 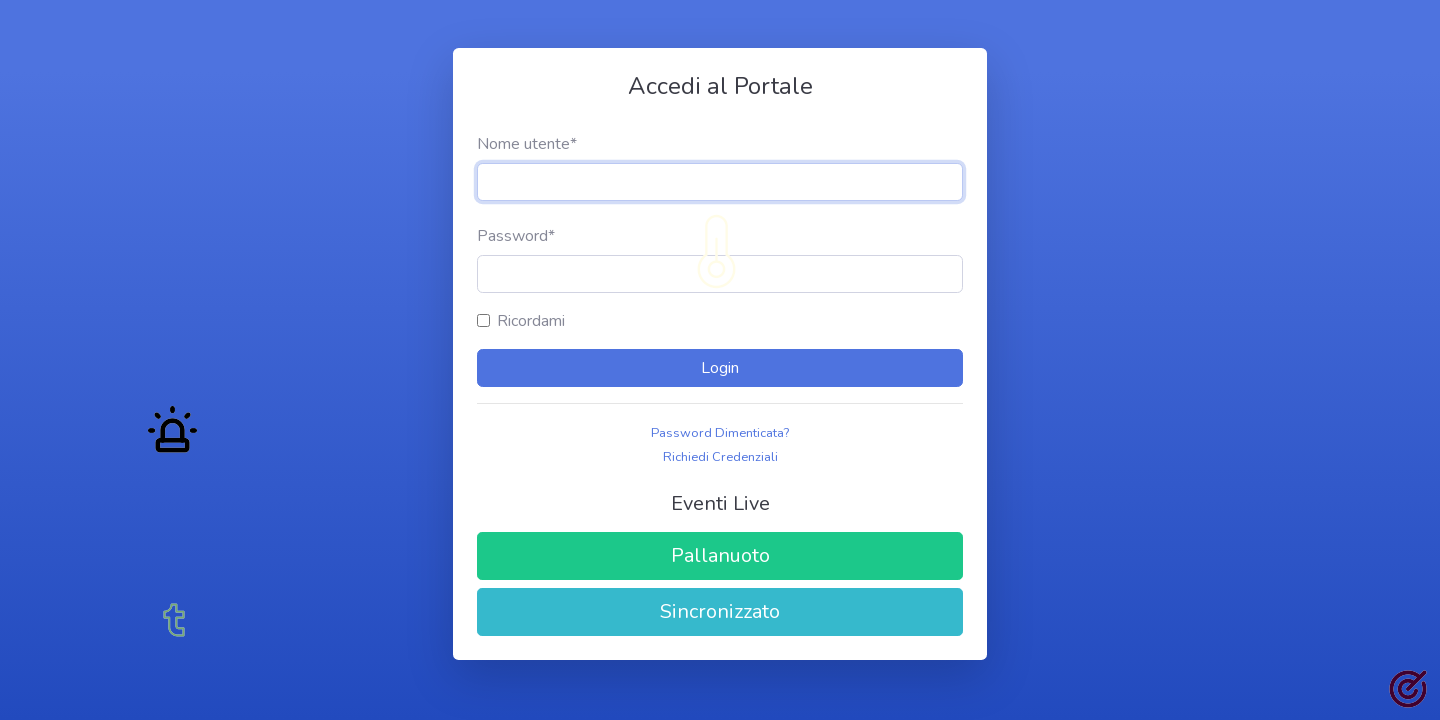 What do you see at coordinates (716, 251) in the screenshot?
I see `view current temperature` at bounding box center [716, 251].